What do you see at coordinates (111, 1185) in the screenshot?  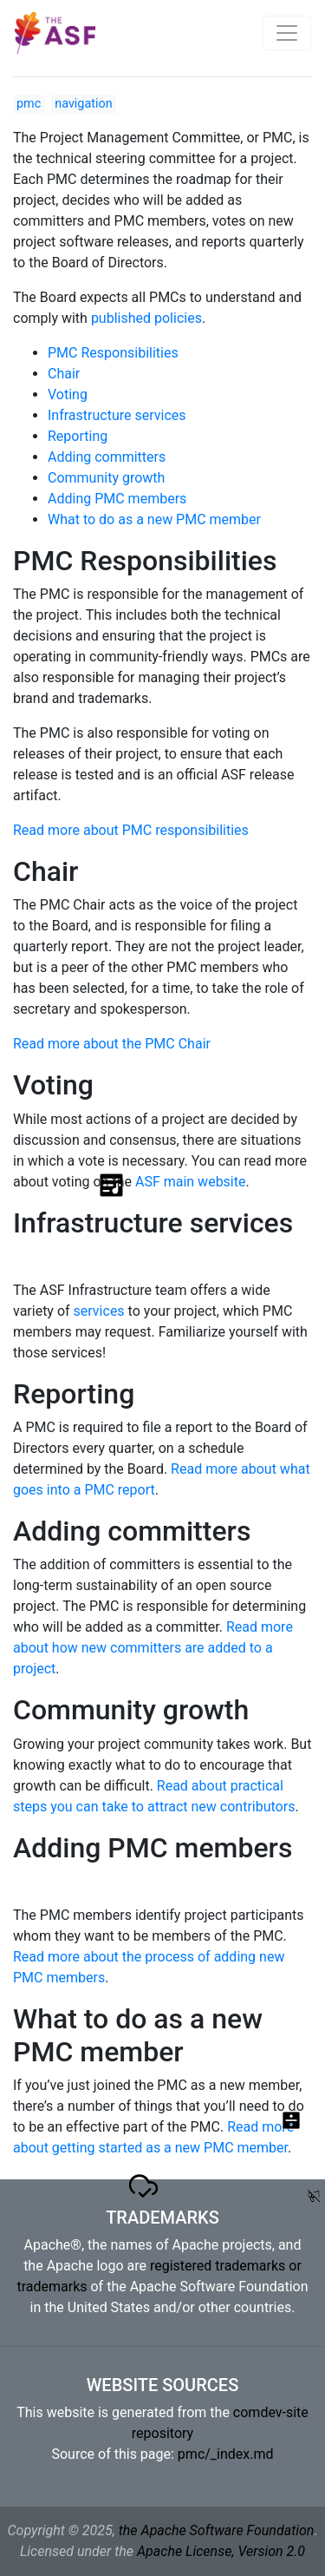 I see `view your music playlist` at bounding box center [111, 1185].